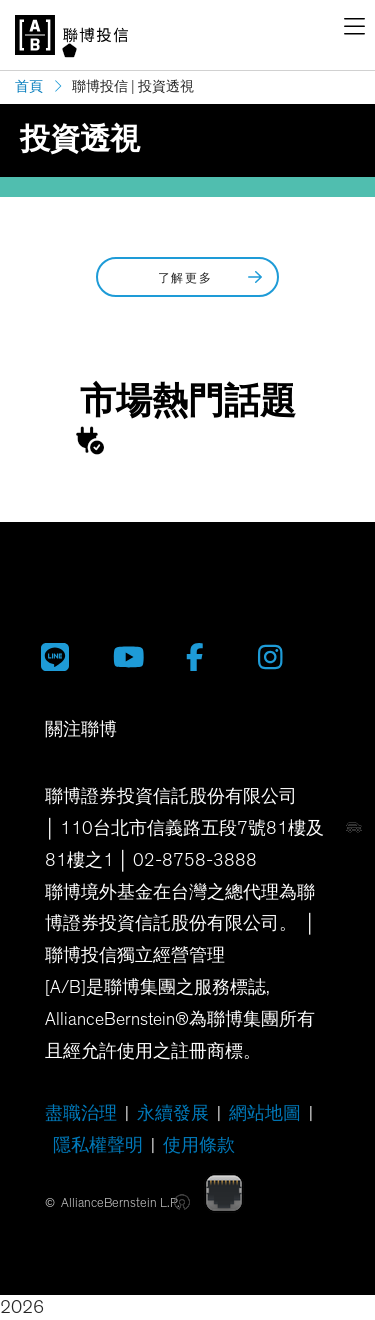 The height and width of the screenshot is (1320, 375). Describe the element at coordinates (224, 1193) in the screenshot. I see `ethernet port connection settings` at that location.